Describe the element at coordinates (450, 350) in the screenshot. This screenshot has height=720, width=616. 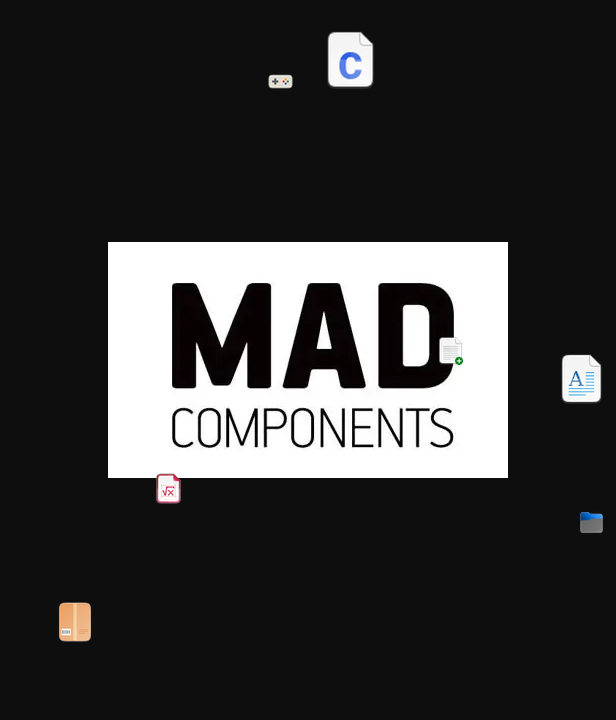
I see `create a new document` at that location.